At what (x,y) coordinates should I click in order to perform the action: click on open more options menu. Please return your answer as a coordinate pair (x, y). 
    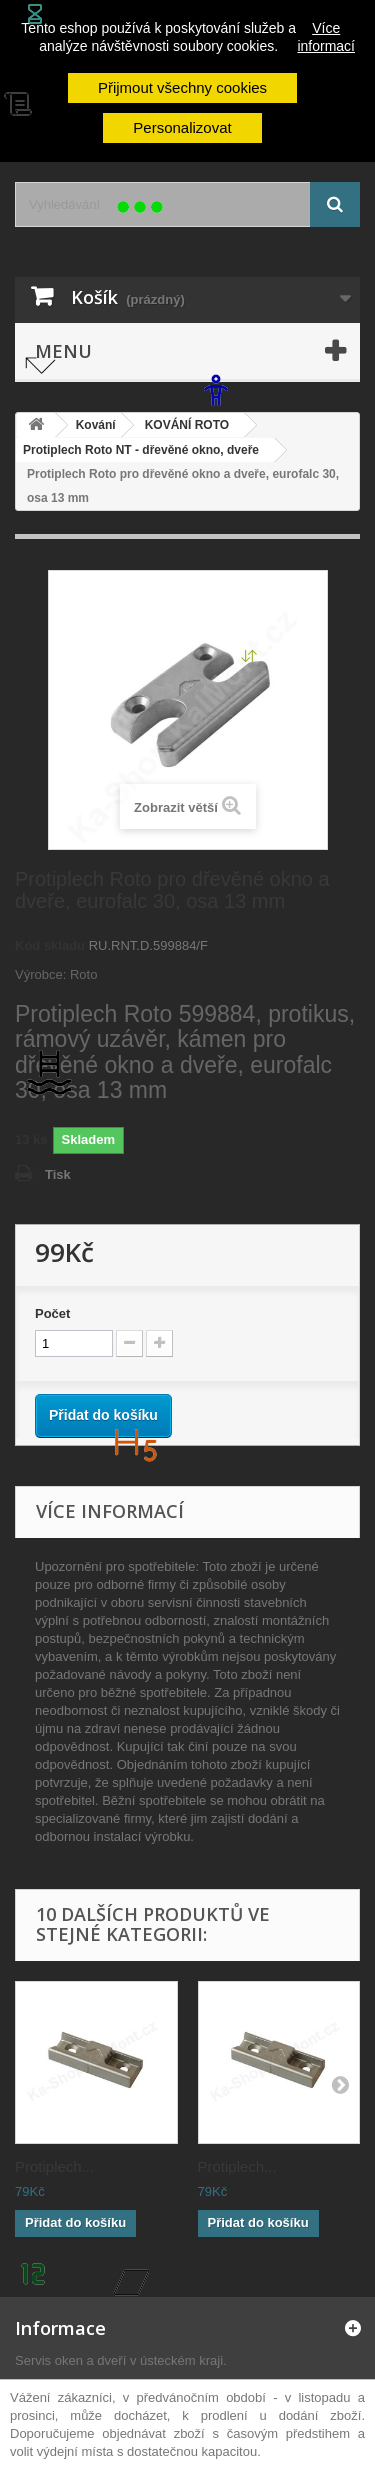
    Looking at the image, I should click on (140, 207).